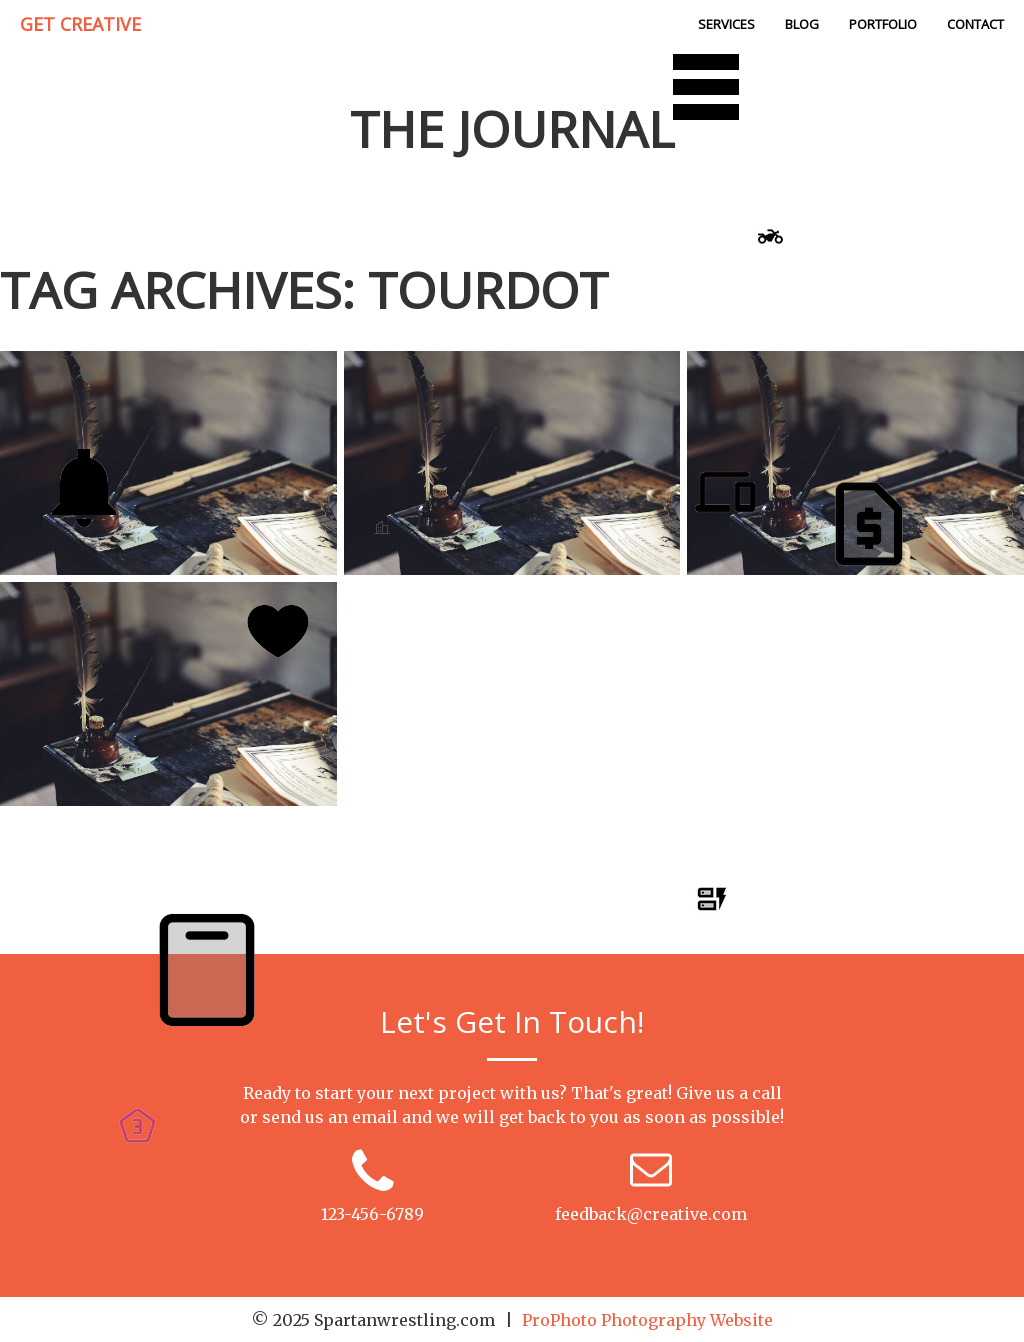 Image resolution: width=1024 pixels, height=1342 pixels. I want to click on view your notifications, so click(84, 487).